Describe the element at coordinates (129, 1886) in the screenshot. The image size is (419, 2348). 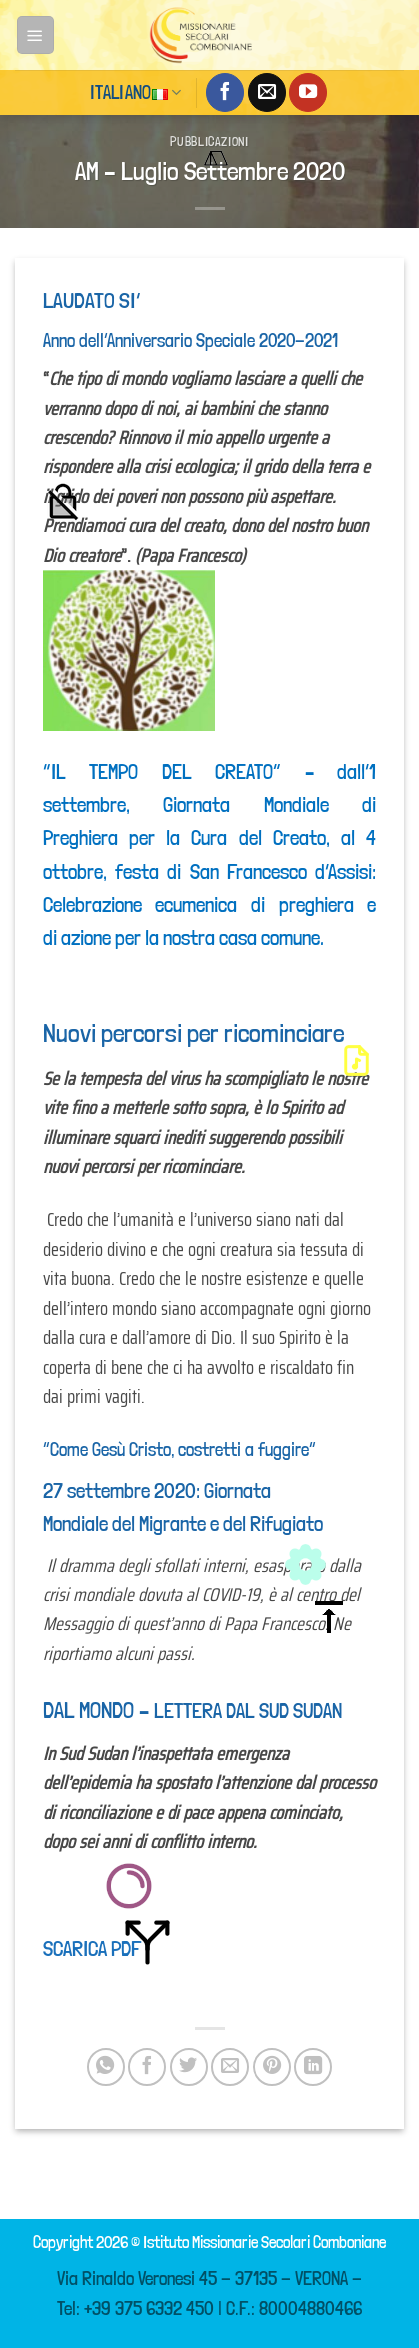
I see `apply inner shadow effect to top-right corner` at that location.